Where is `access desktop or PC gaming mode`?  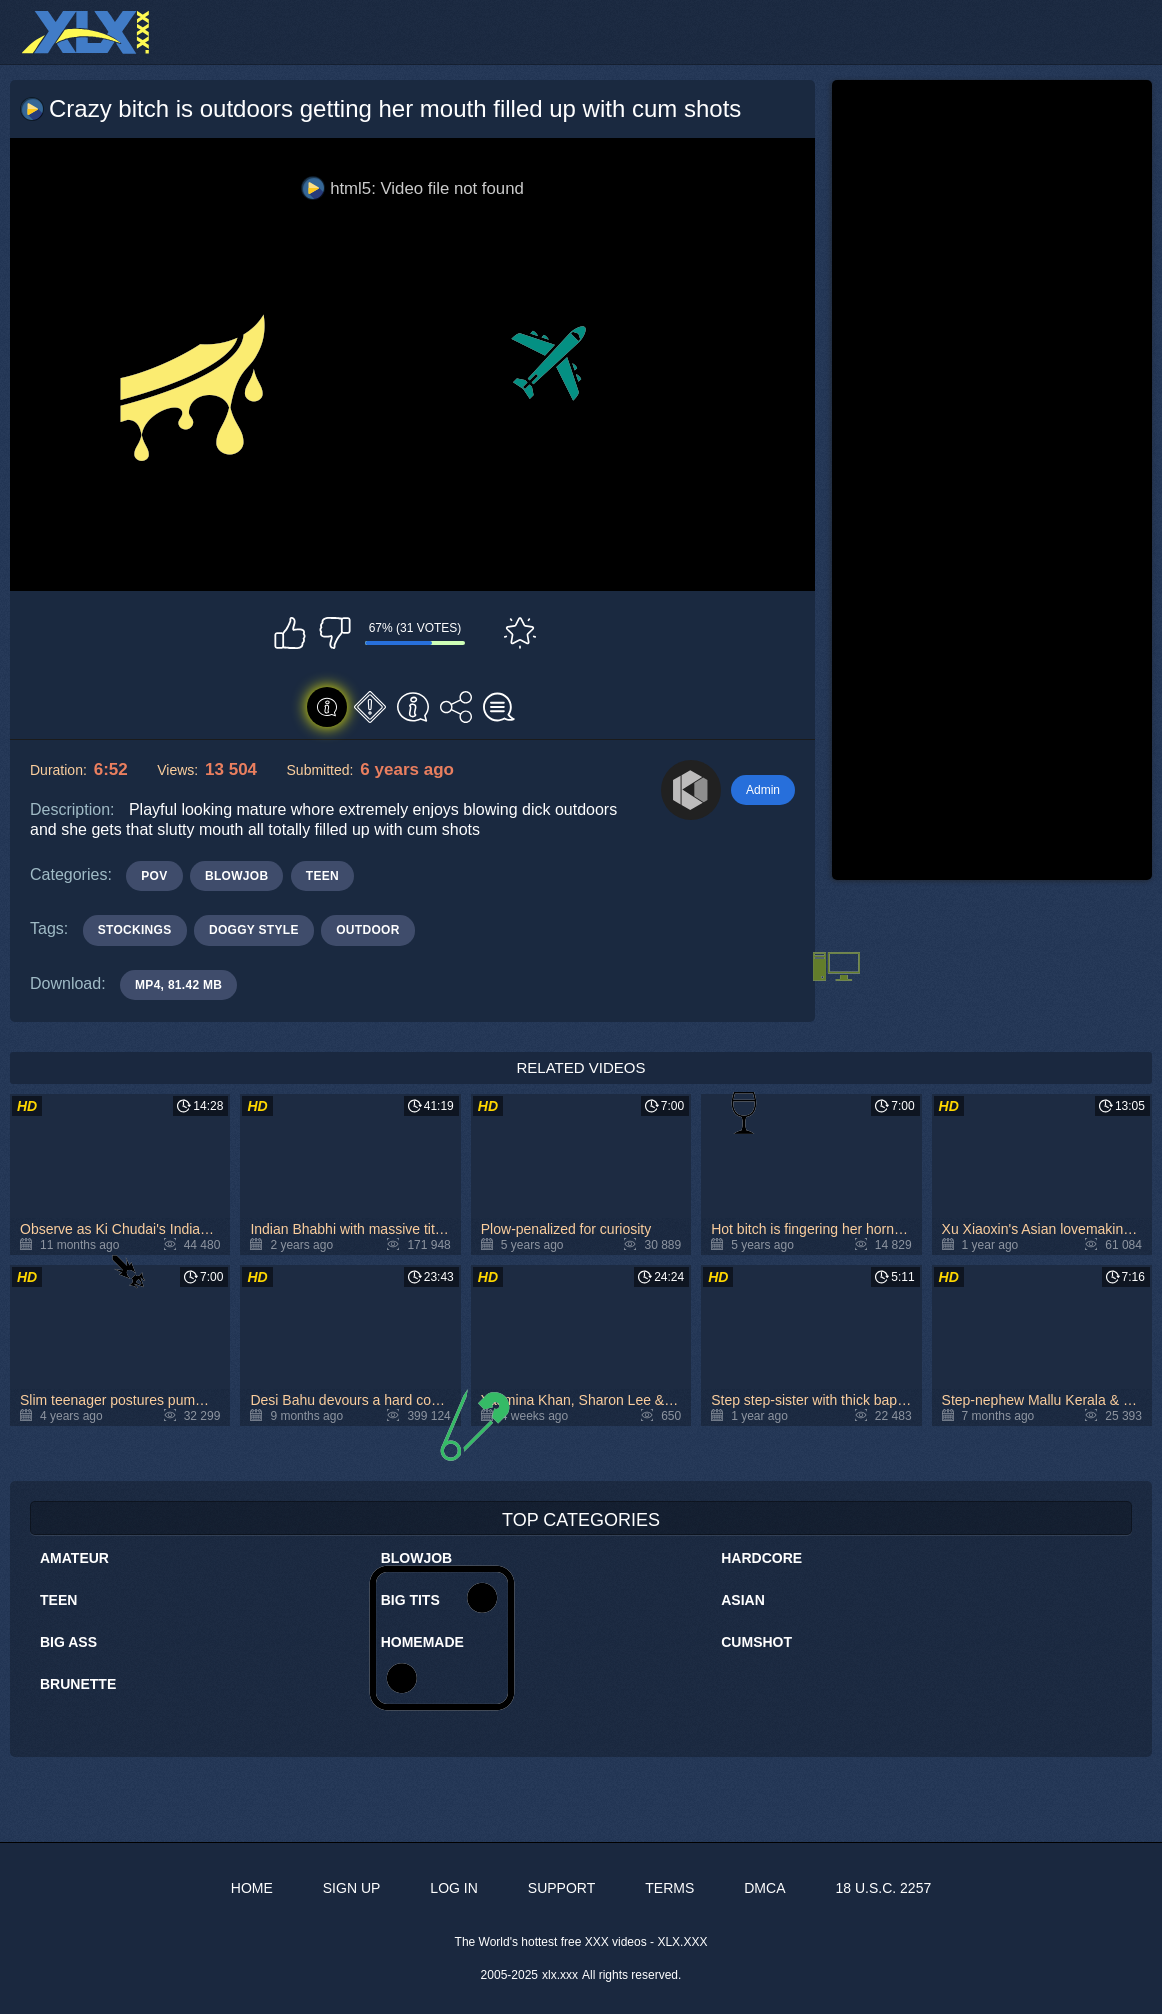
access desktop or PC gaming mode is located at coordinates (836, 966).